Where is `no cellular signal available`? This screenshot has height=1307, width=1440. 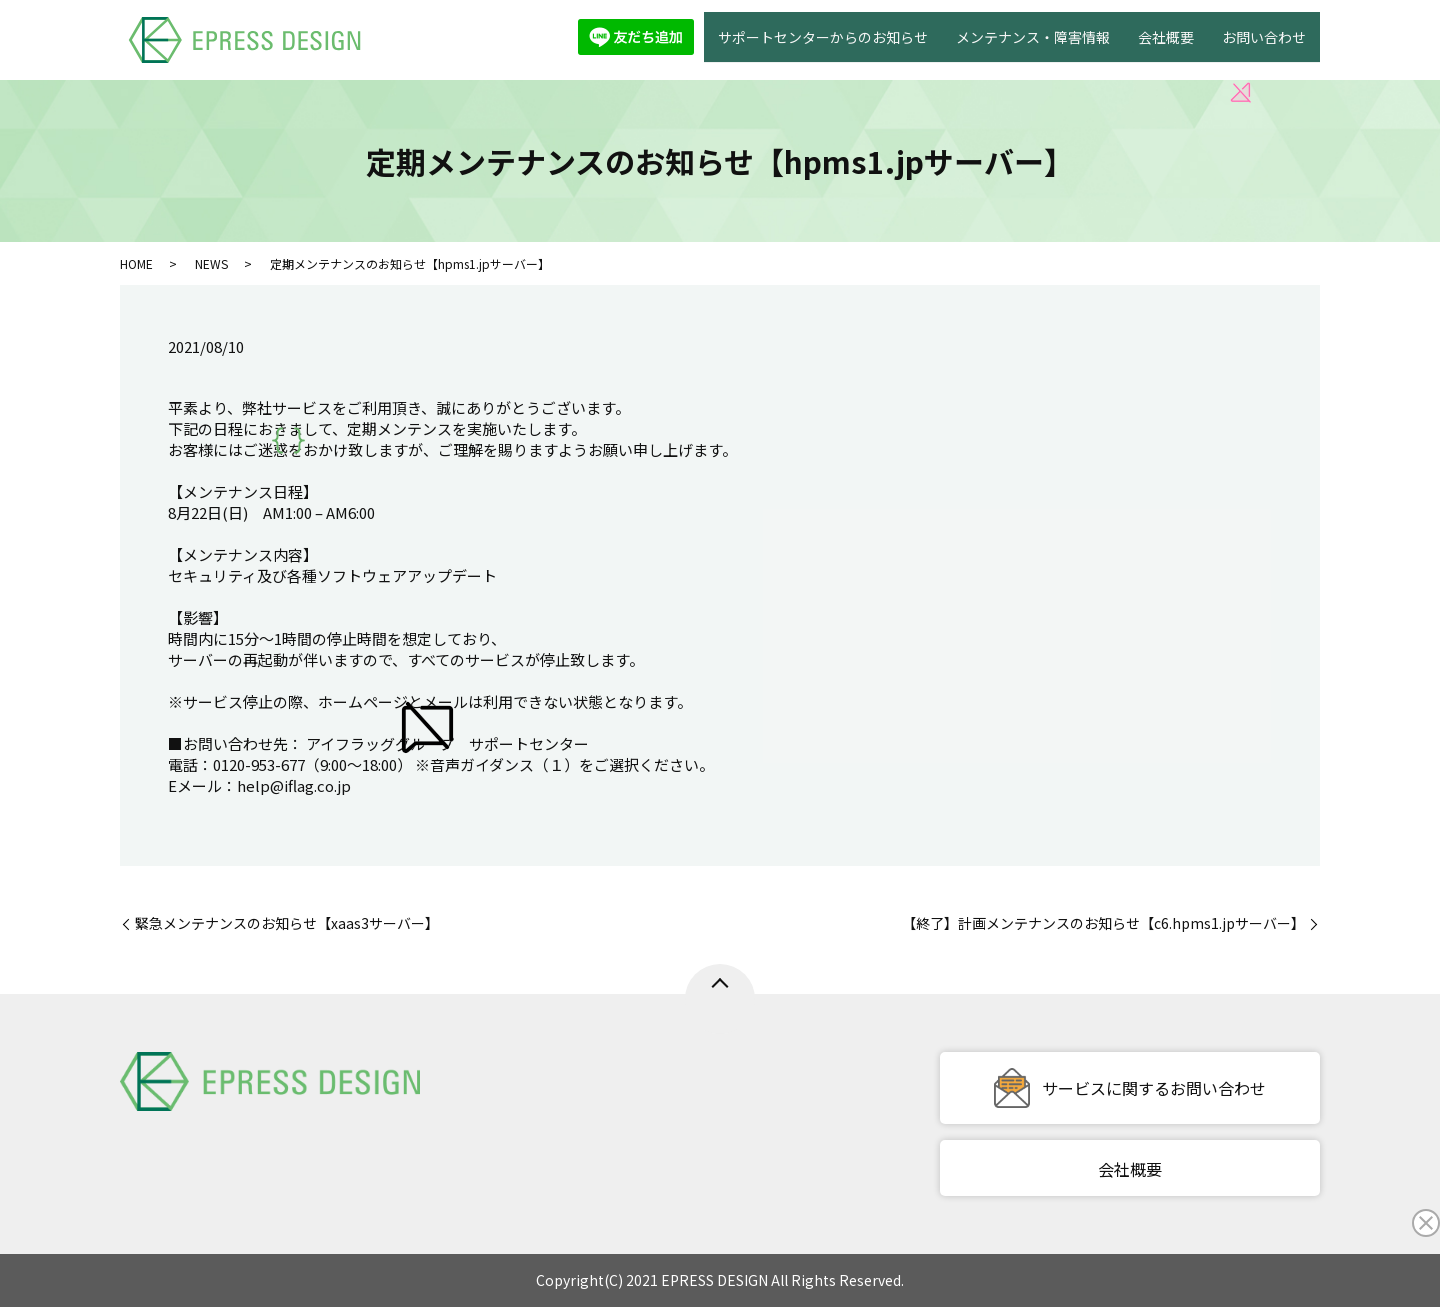 no cellular signal available is located at coordinates (1242, 93).